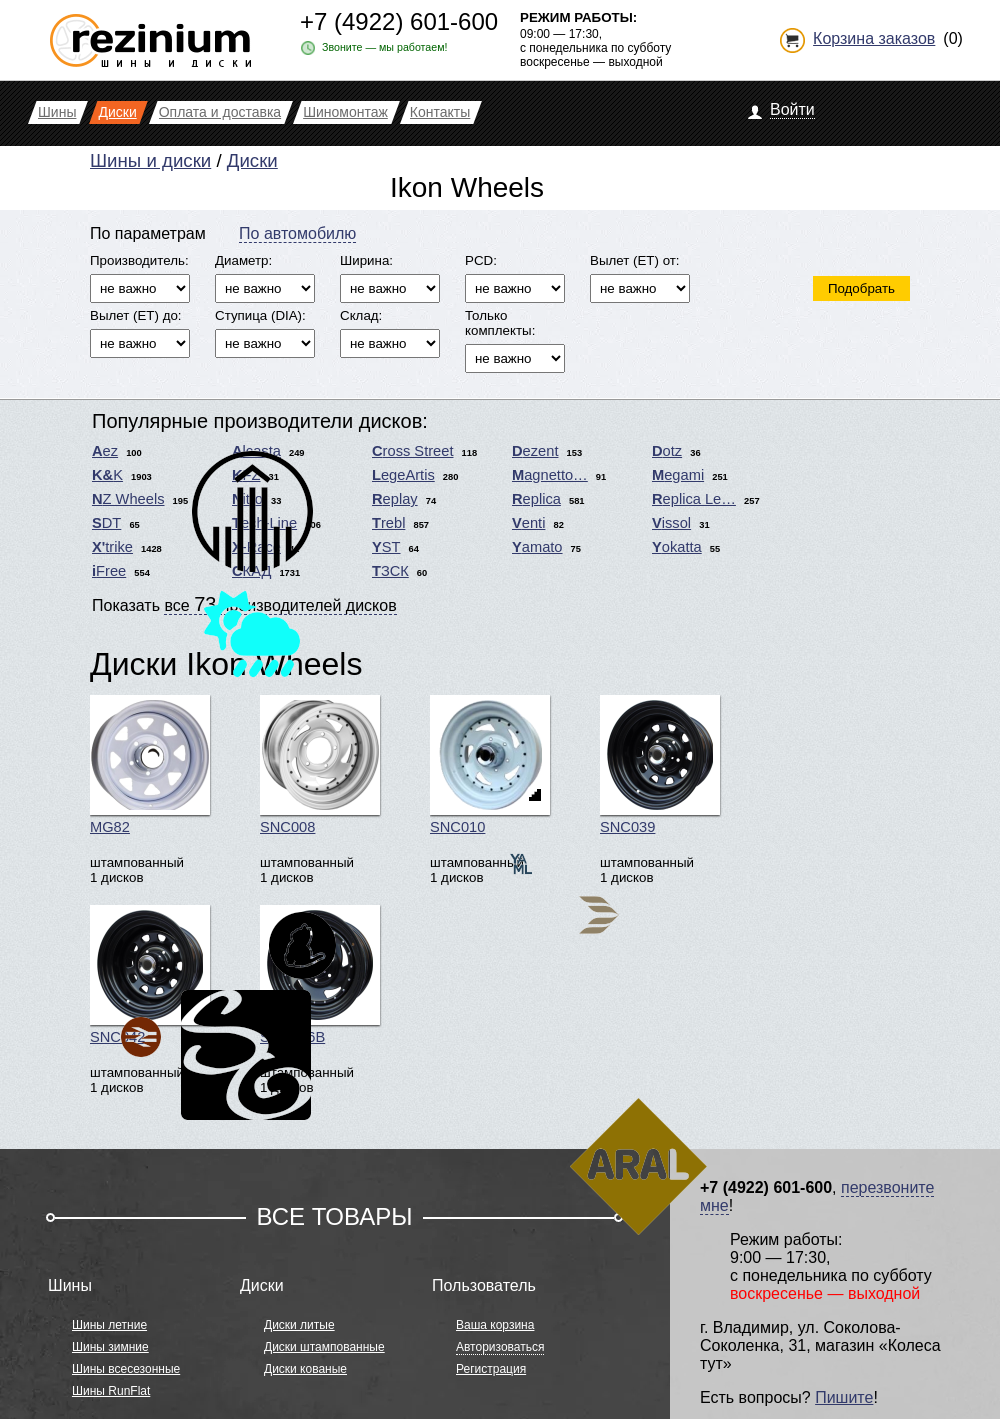  I want to click on bombardier company logo, so click(599, 915).